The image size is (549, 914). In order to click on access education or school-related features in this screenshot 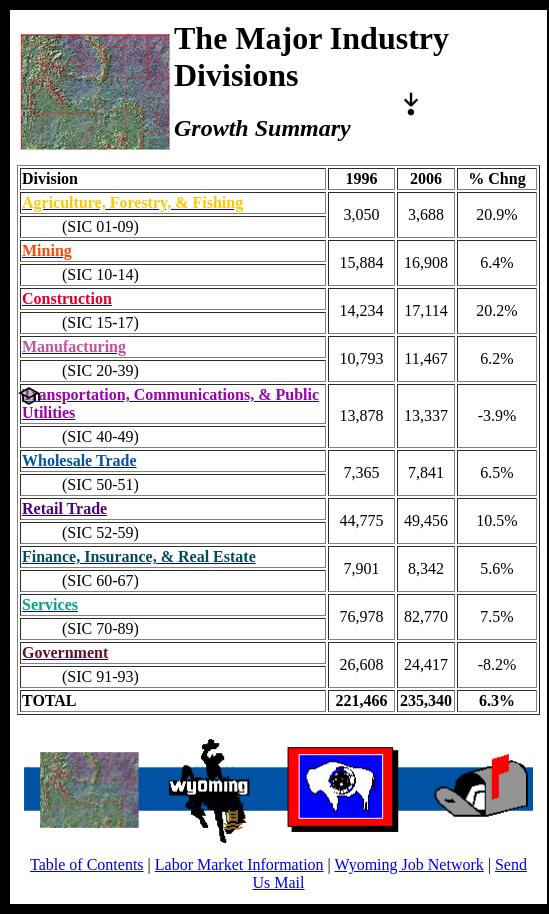, I will do `click(29, 396)`.